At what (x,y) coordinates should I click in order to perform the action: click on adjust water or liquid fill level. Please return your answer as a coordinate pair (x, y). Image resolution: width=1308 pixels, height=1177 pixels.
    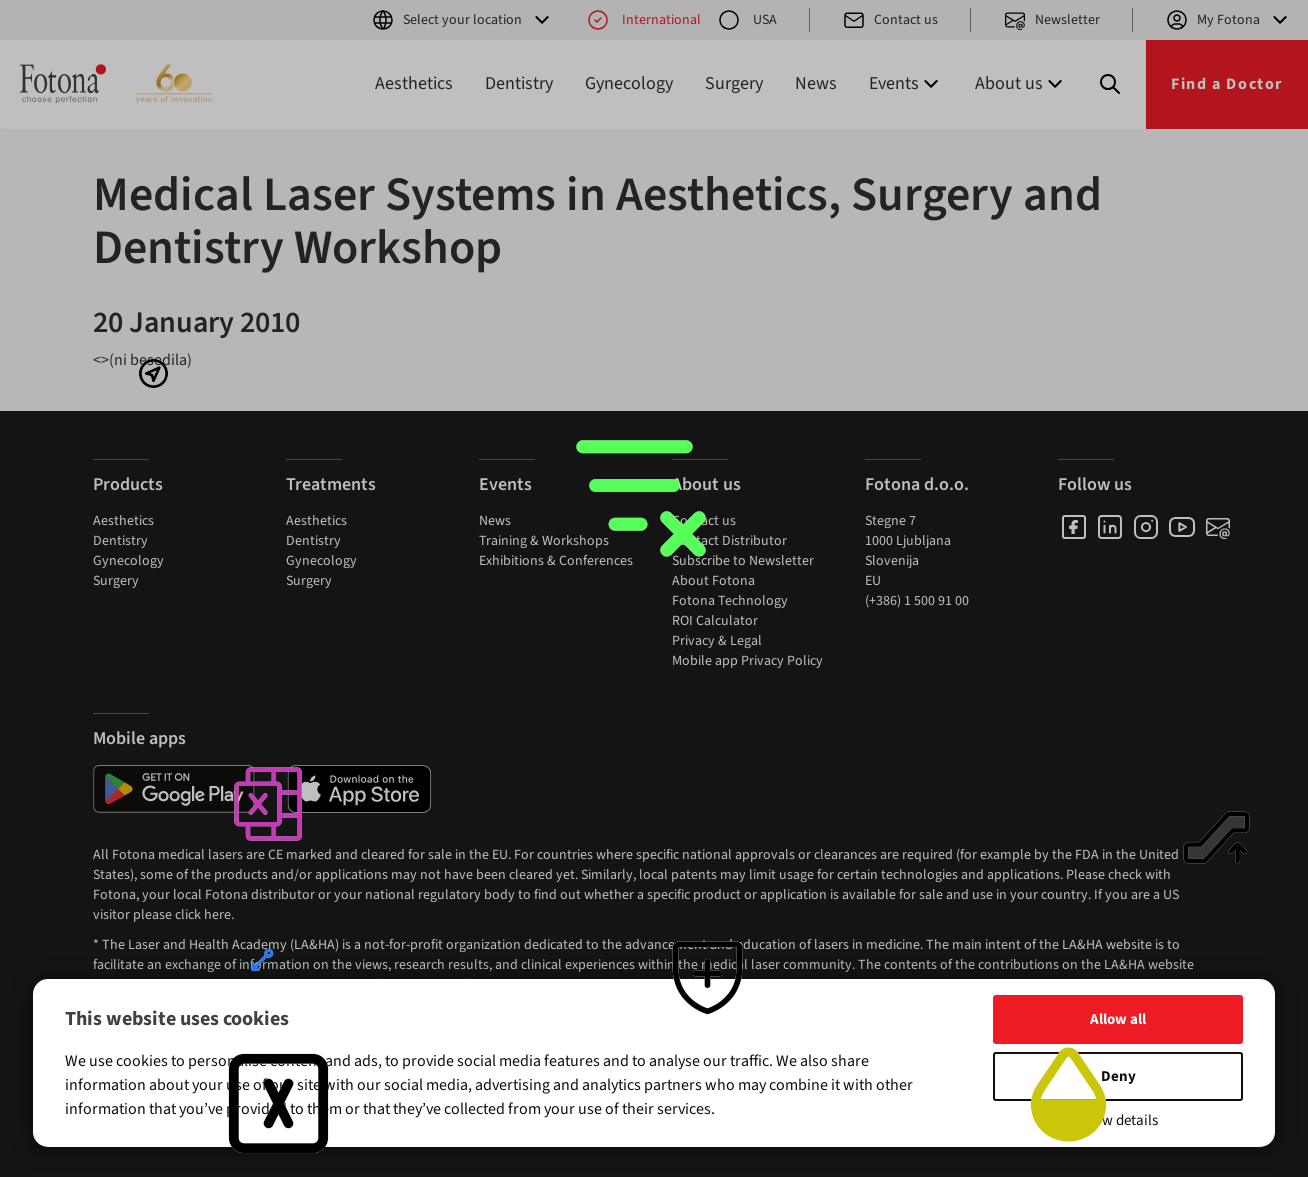
    Looking at the image, I should click on (1068, 1094).